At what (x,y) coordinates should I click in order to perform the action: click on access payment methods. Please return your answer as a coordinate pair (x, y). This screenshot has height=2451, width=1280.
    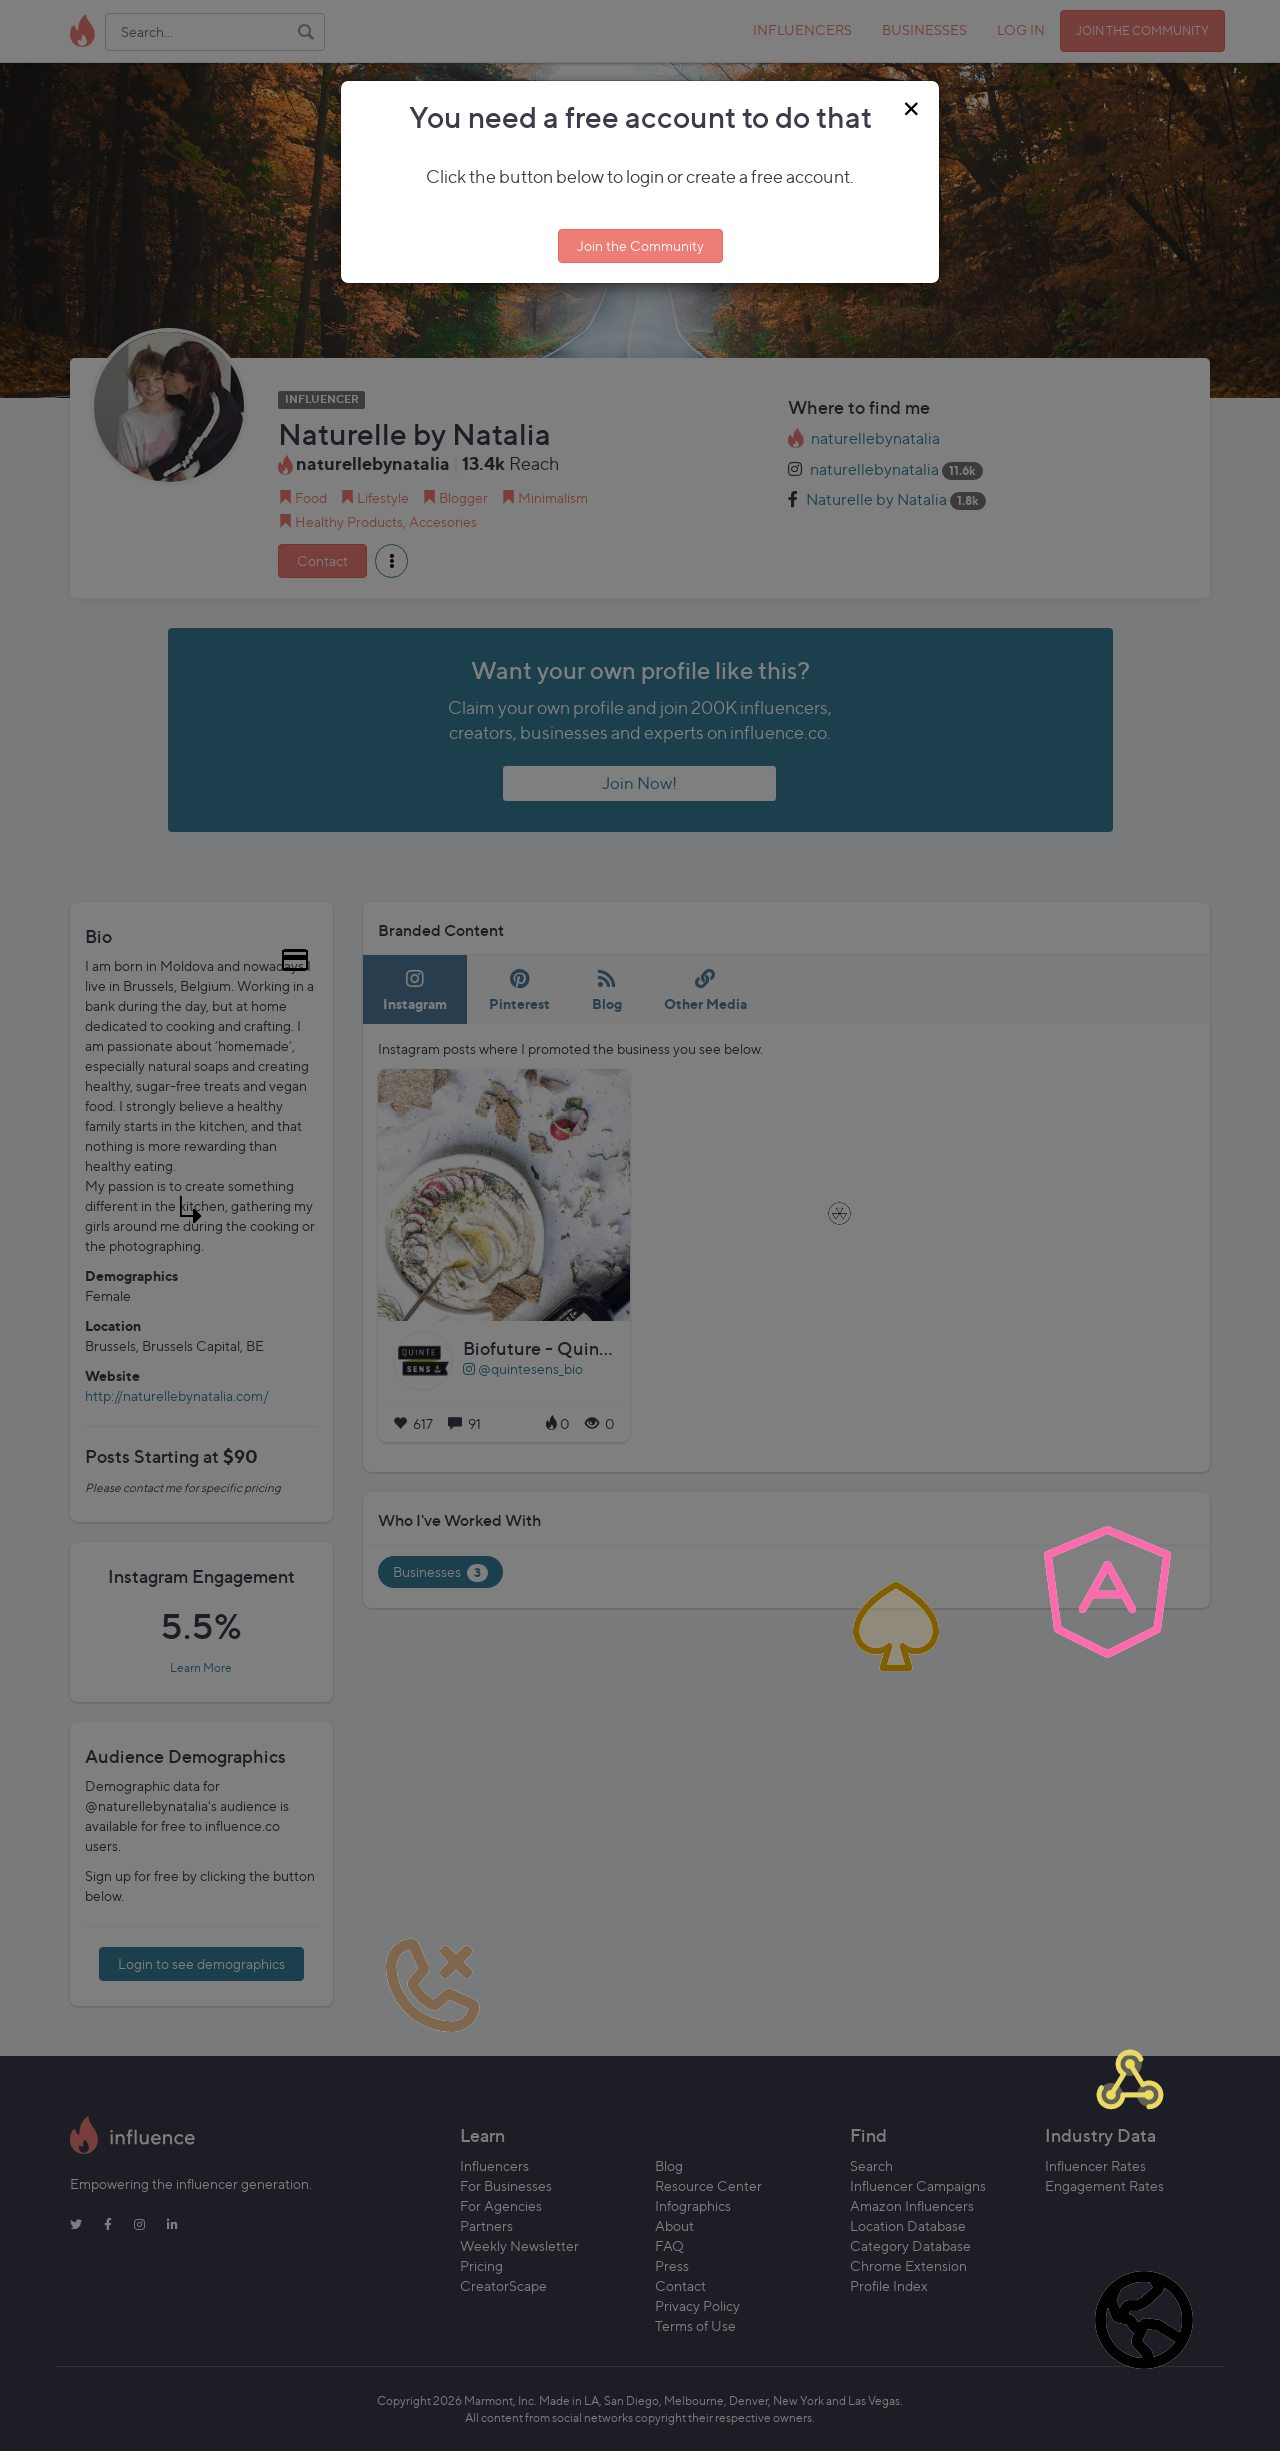
    Looking at the image, I should click on (295, 960).